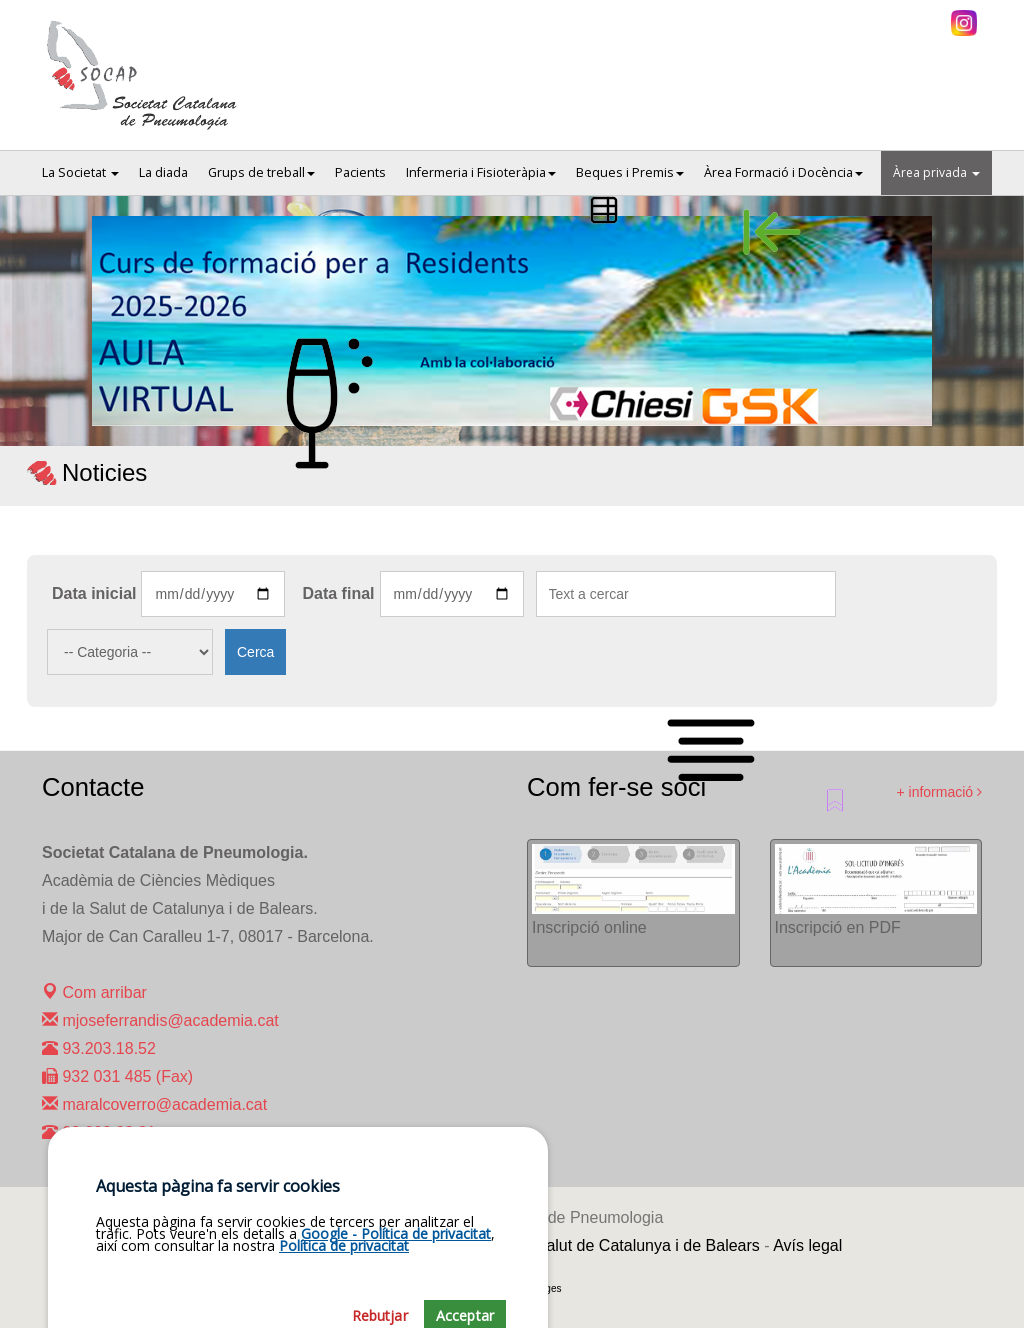  I want to click on save this item for later, so click(835, 800).